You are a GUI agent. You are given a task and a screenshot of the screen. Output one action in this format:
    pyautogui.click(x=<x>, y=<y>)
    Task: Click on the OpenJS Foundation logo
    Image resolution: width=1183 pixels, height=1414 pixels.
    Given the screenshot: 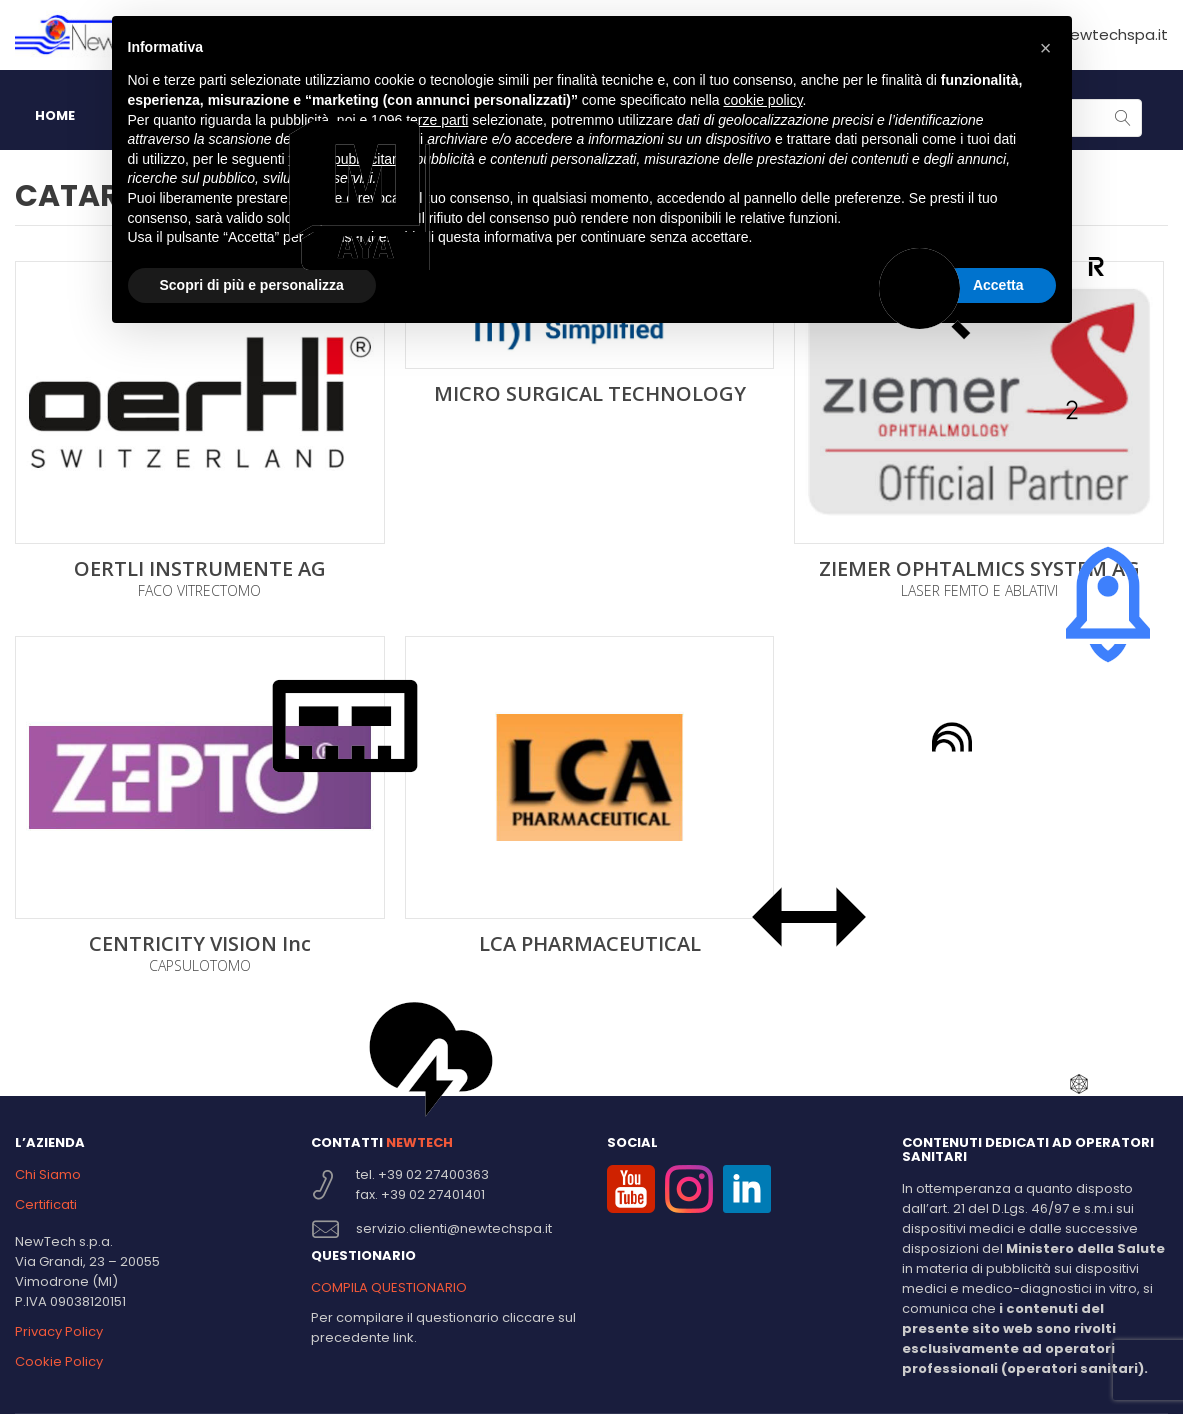 What is the action you would take?
    pyautogui.click(x=1079, y=1084)
    